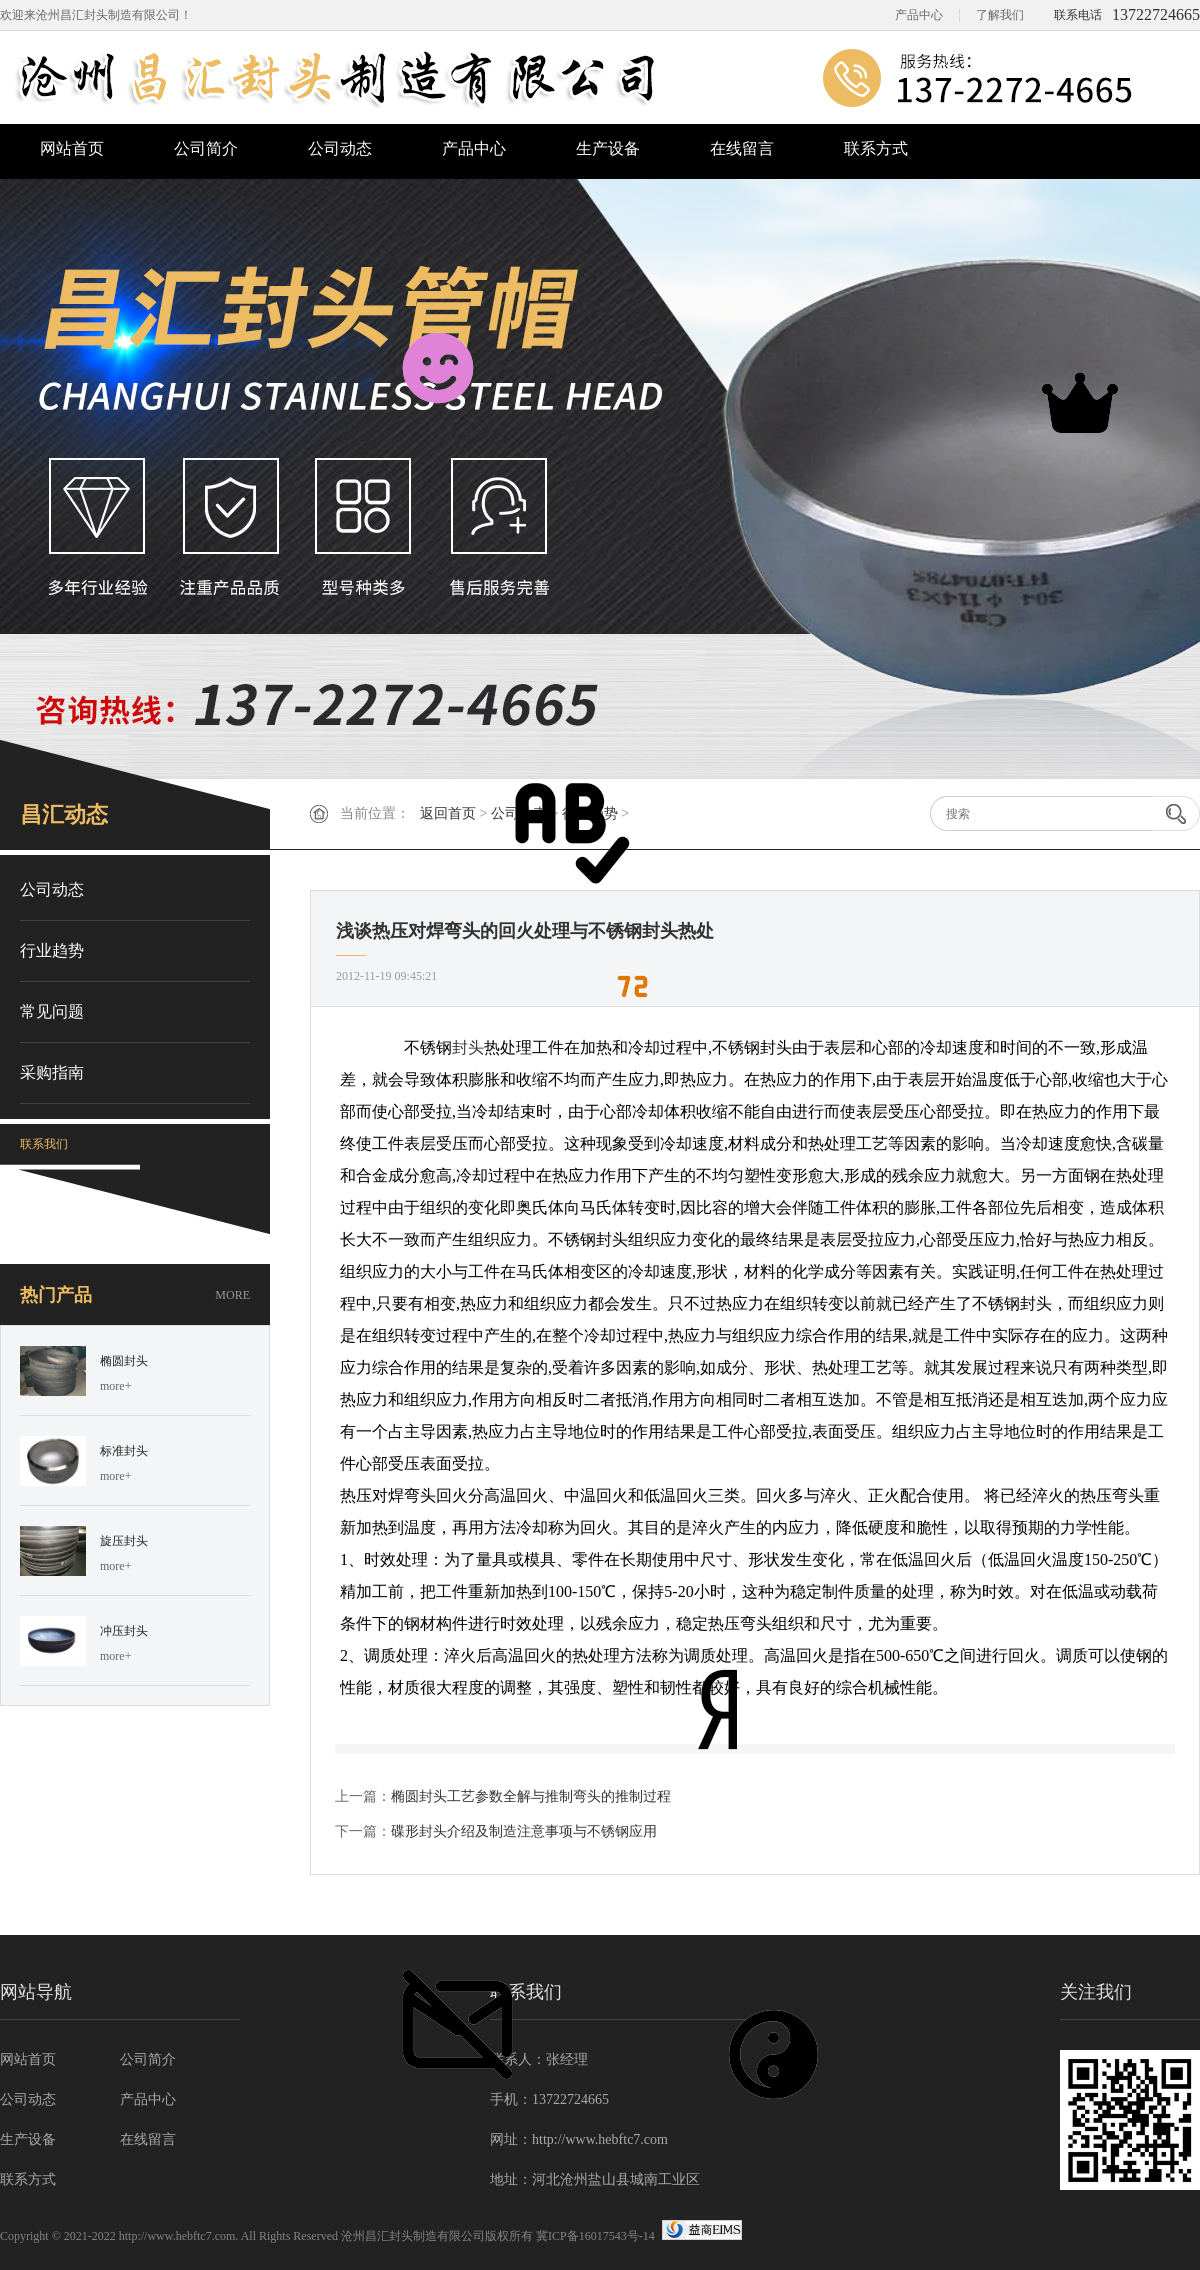 The image size is (1200, 2270). Describe the element at coordinates (457, 2024) in the screenshot. I see `email notifications disabled` at that location.